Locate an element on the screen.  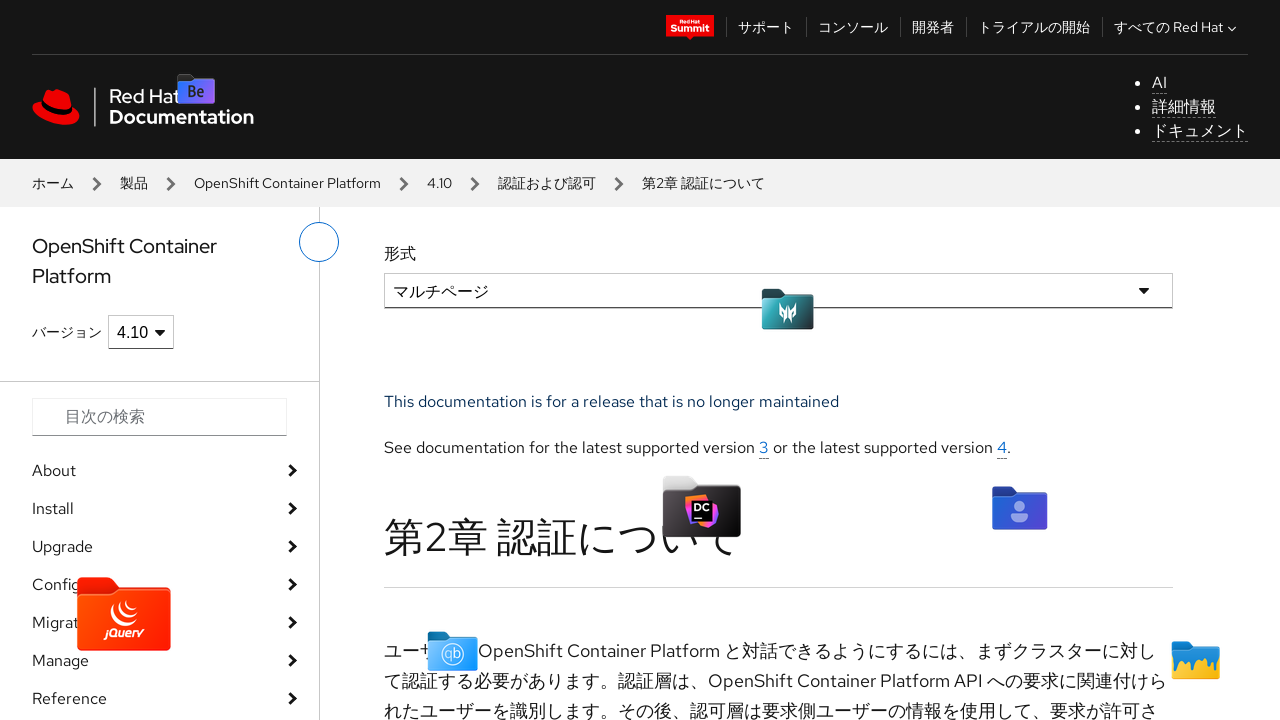
open jetbrains dotcover project folder is located at coordinates (701, 508).